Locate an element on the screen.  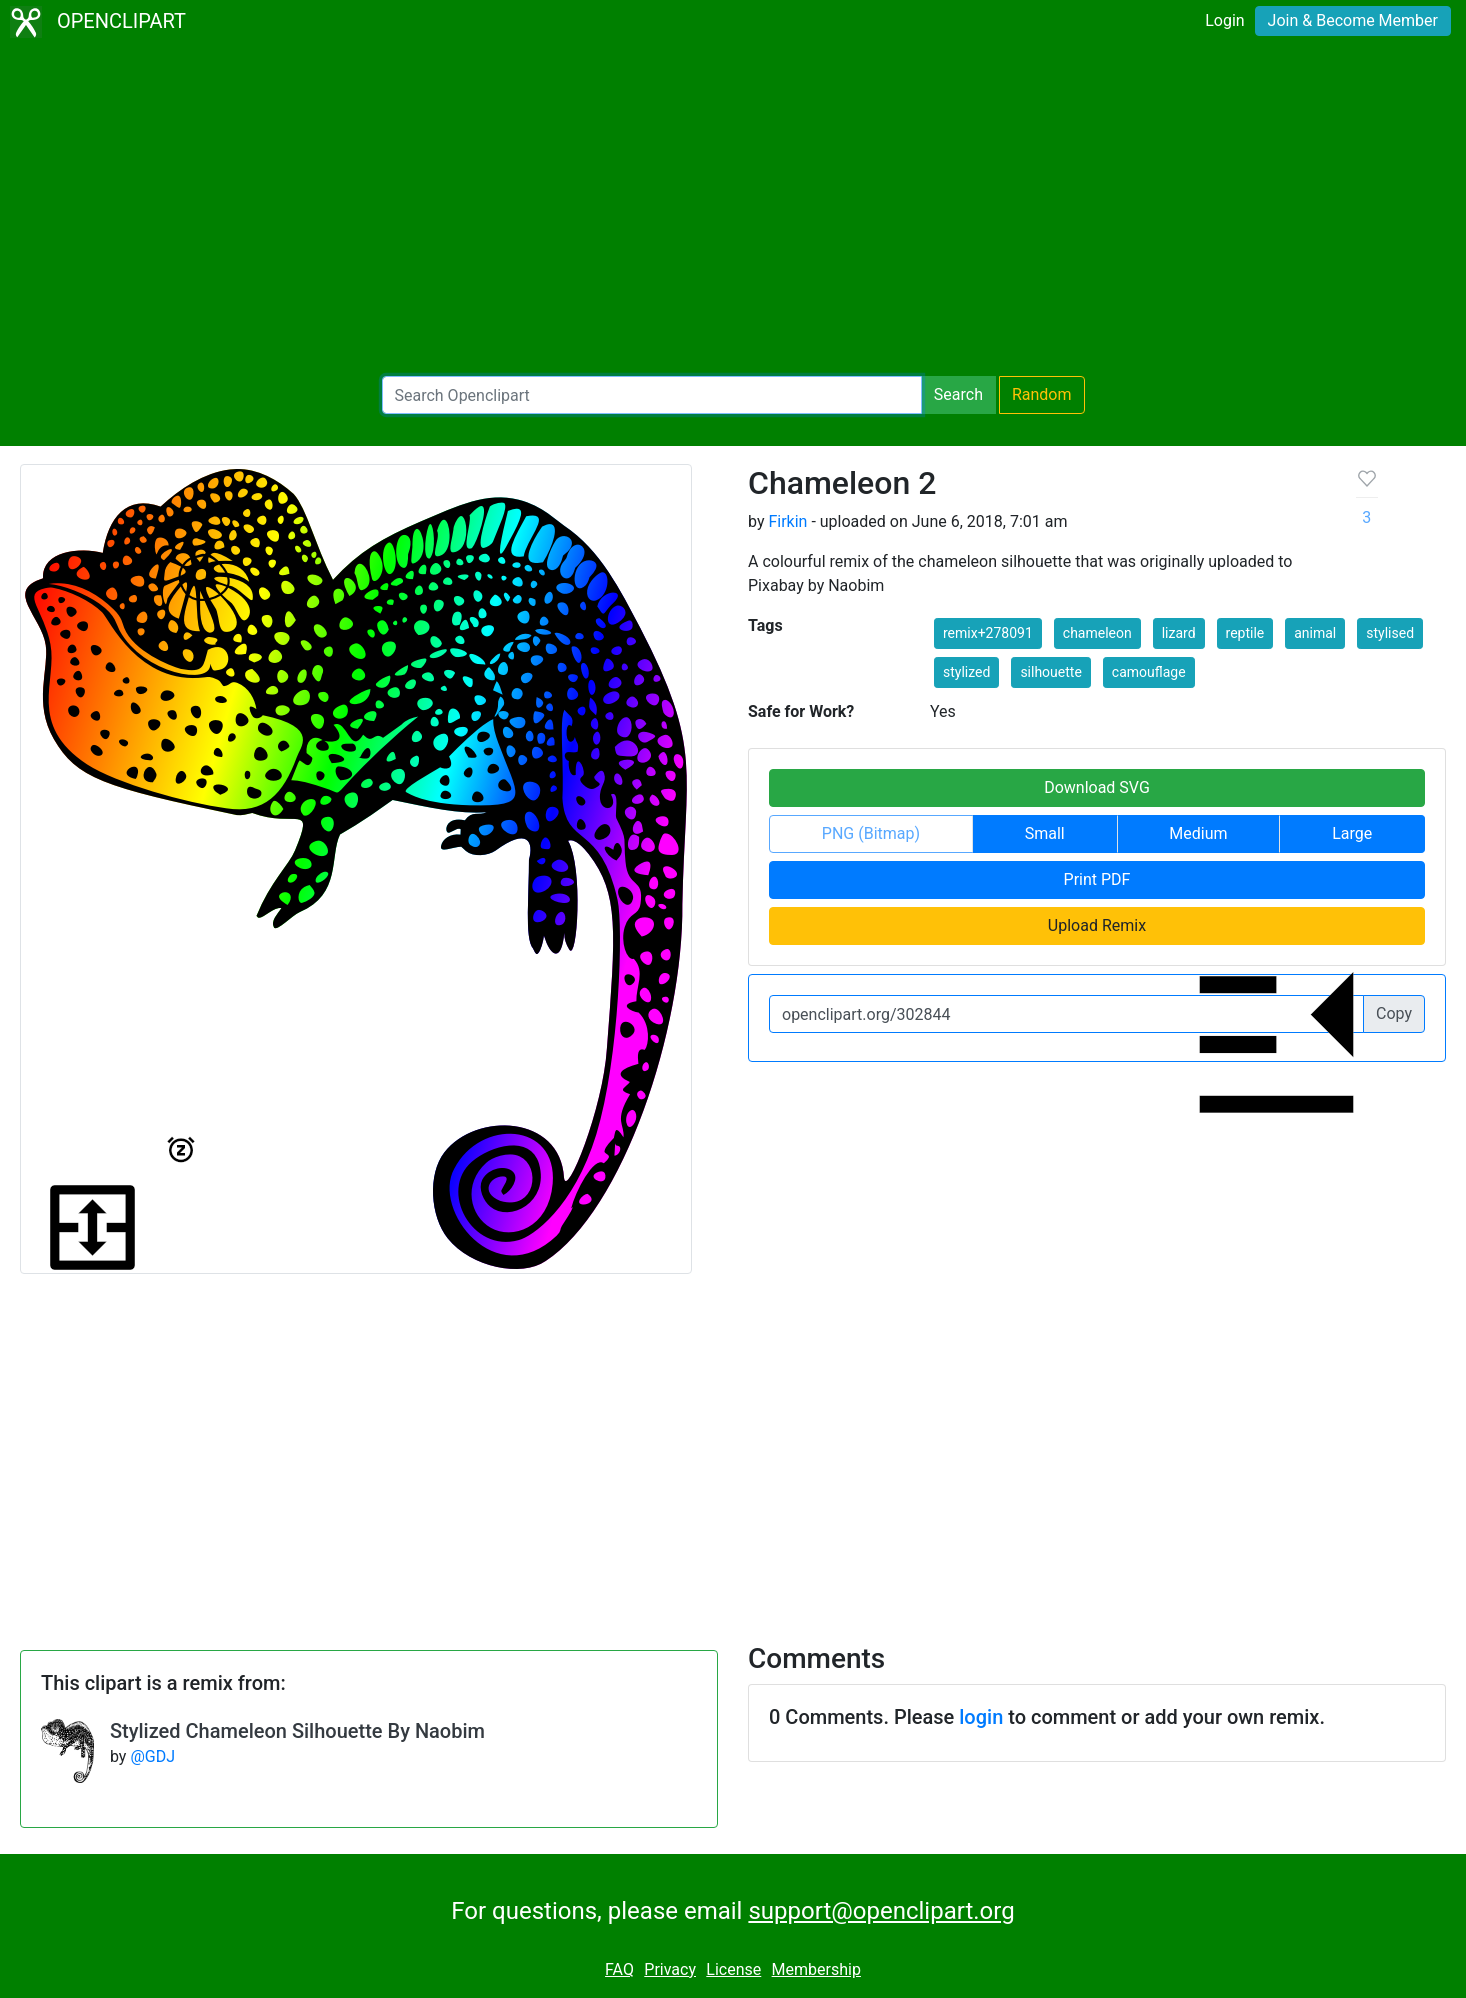
split table cells vertically is located at coordinates (92, 1227).